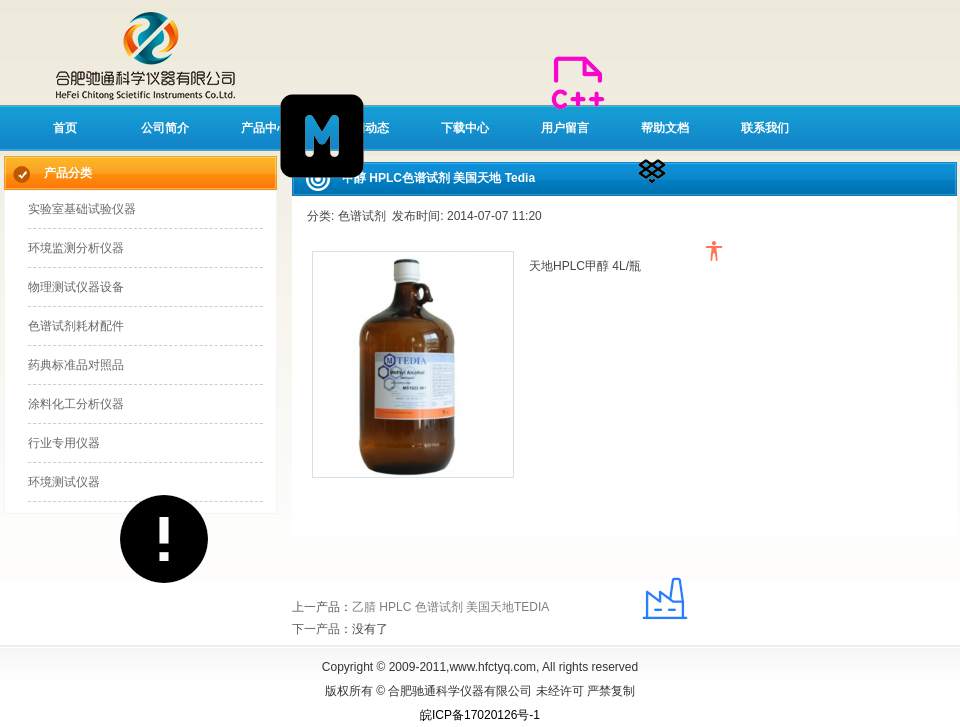 The height and width of the screenshot is (727, 960). I want to click on indicates an error or warning state, so click(164, 539).